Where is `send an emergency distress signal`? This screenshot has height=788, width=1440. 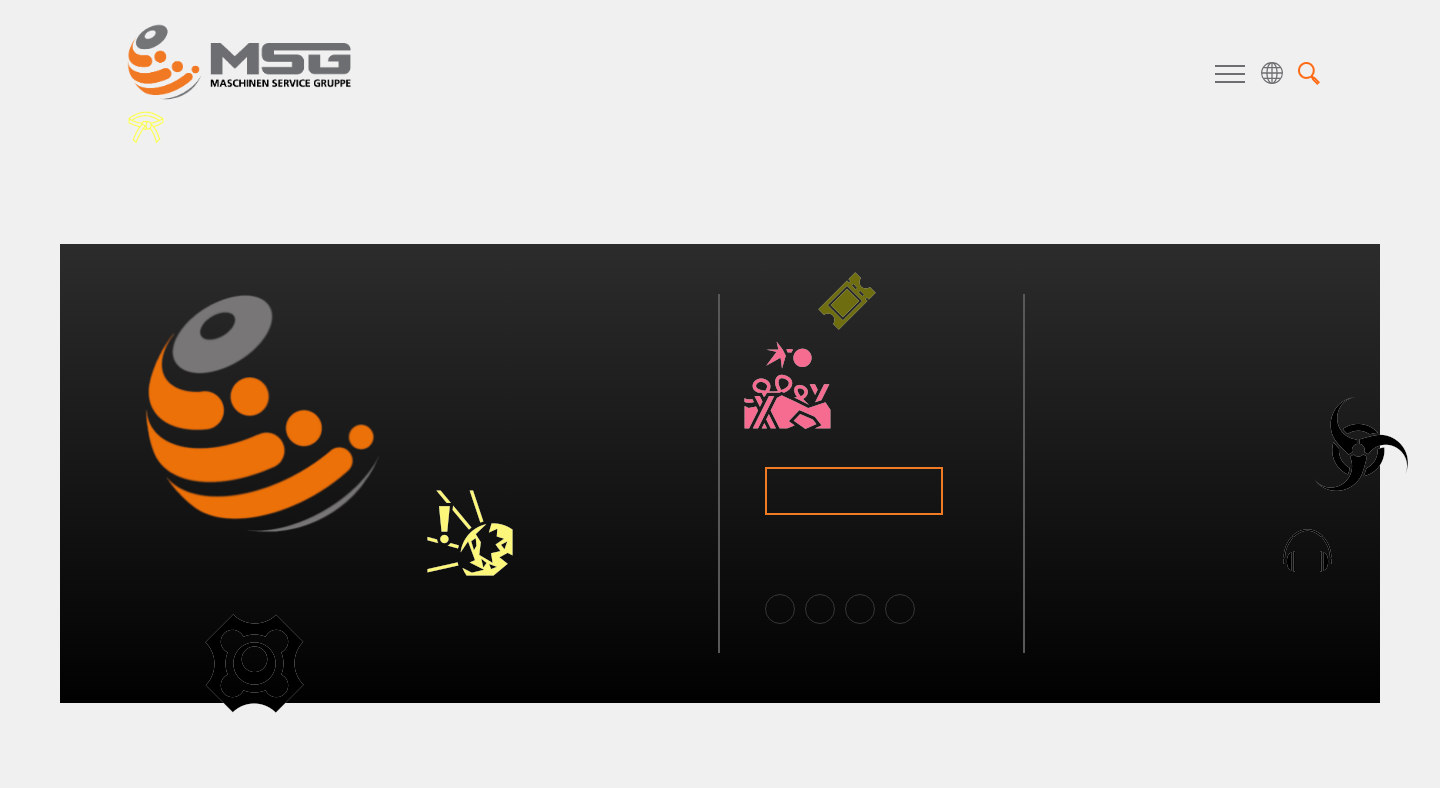 send an emergency distress signal is located at coordinates (470, 533).